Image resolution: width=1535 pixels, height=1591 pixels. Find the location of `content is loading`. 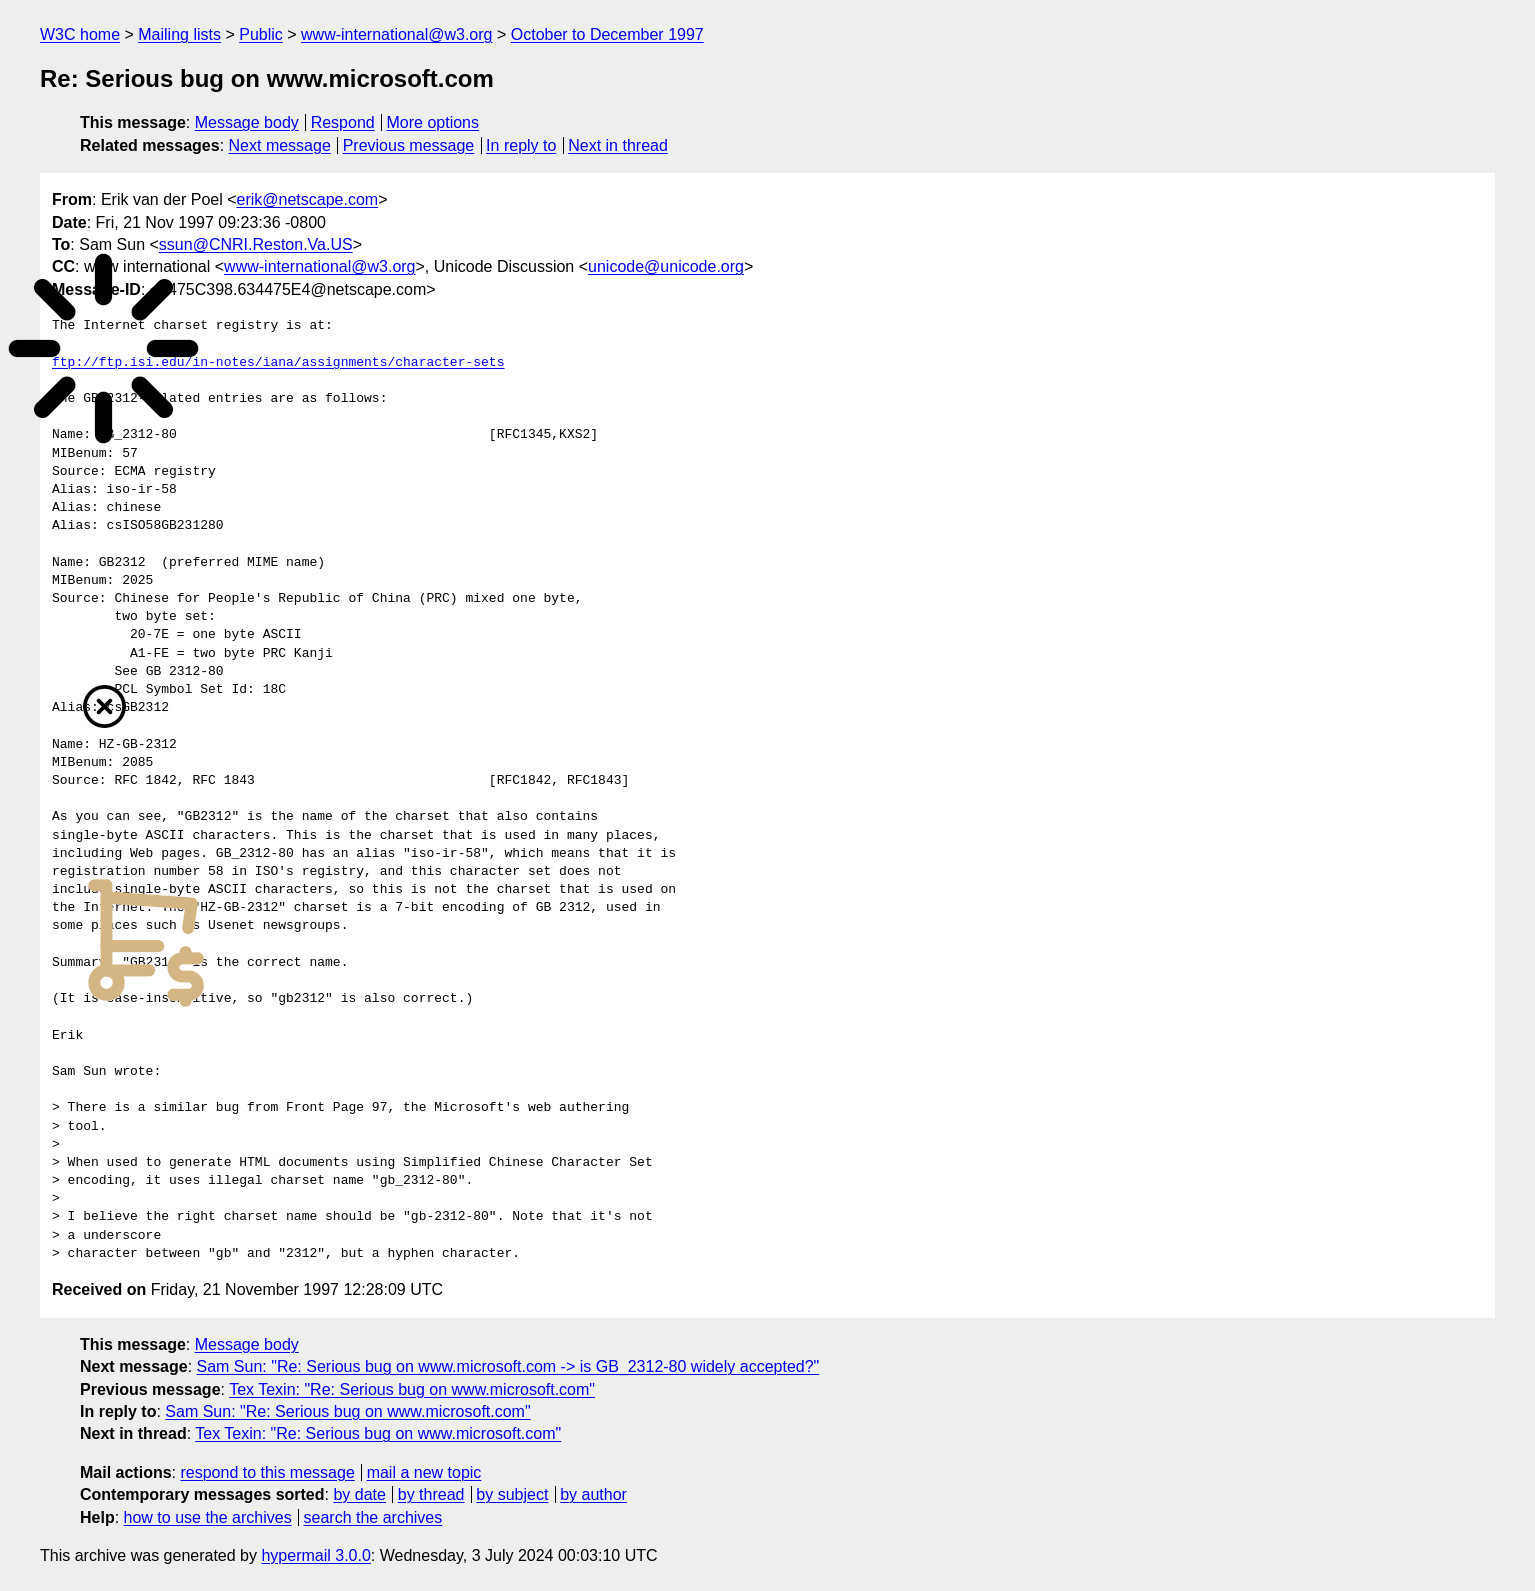

content is loading is located at coordinates (103, 348).